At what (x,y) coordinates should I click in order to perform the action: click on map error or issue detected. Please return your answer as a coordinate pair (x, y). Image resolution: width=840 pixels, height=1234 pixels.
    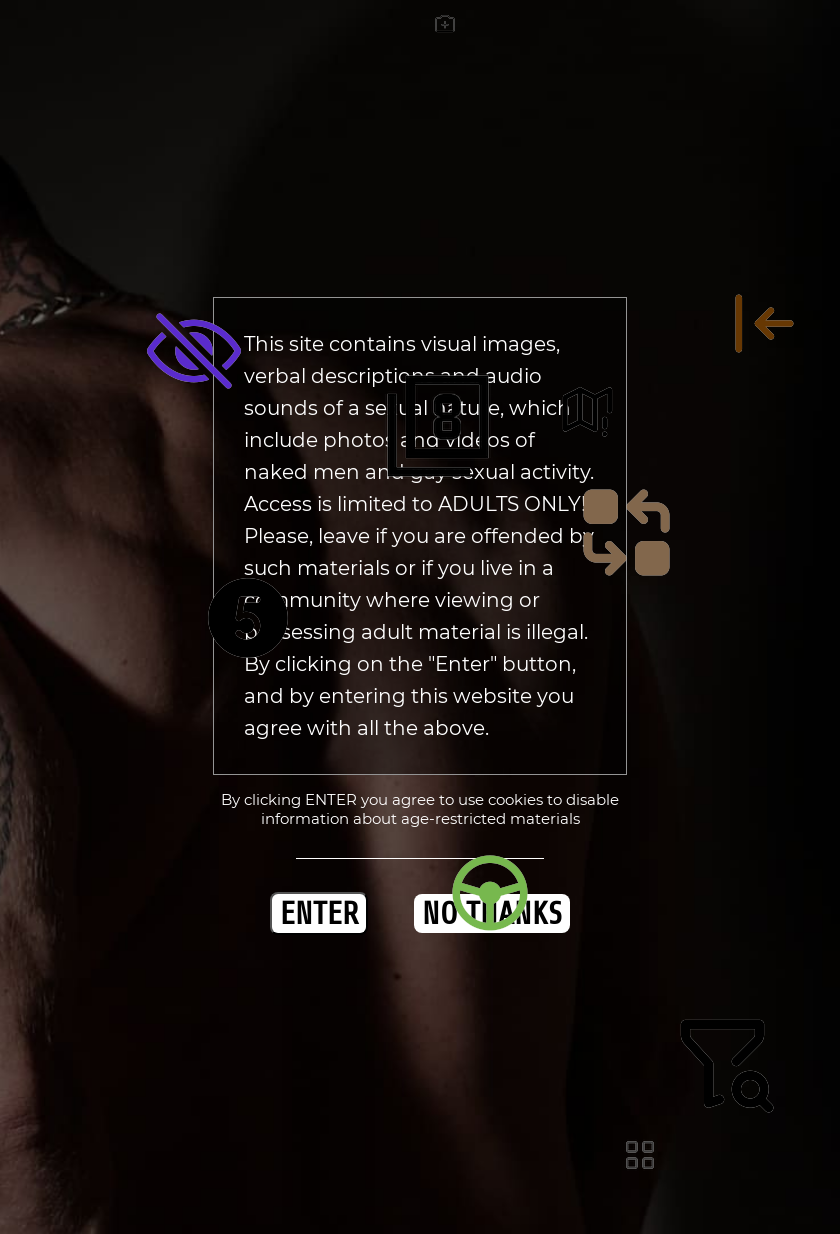
    Looking at the image, I should click on (587, 409).